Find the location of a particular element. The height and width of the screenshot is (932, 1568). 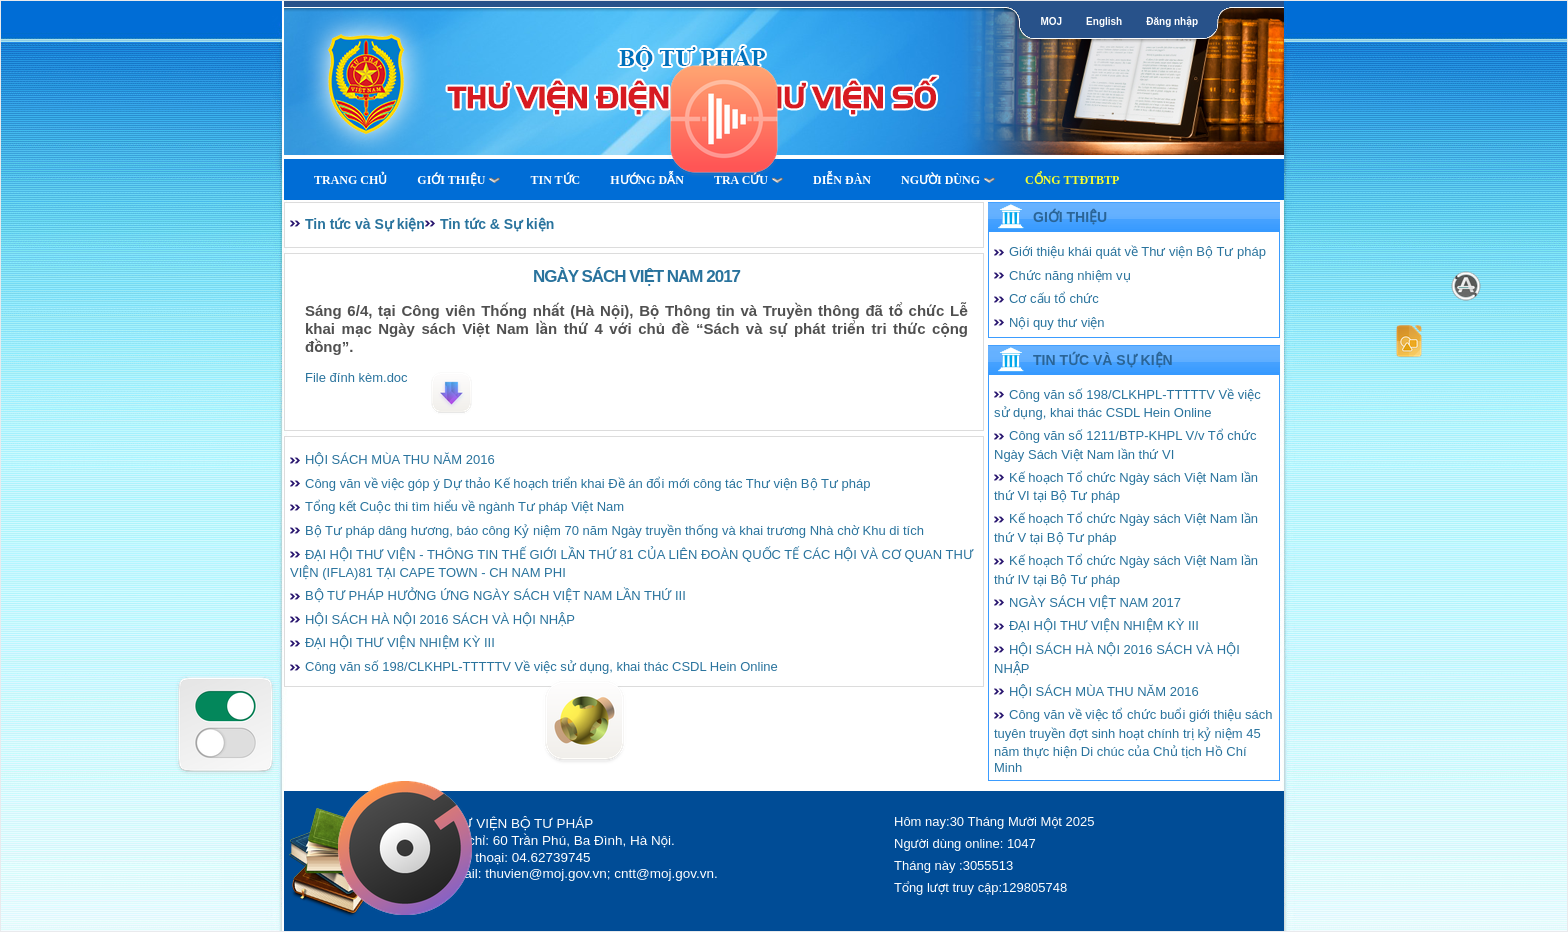

open audiotube music streaming app is located at coordinates (724, 119).